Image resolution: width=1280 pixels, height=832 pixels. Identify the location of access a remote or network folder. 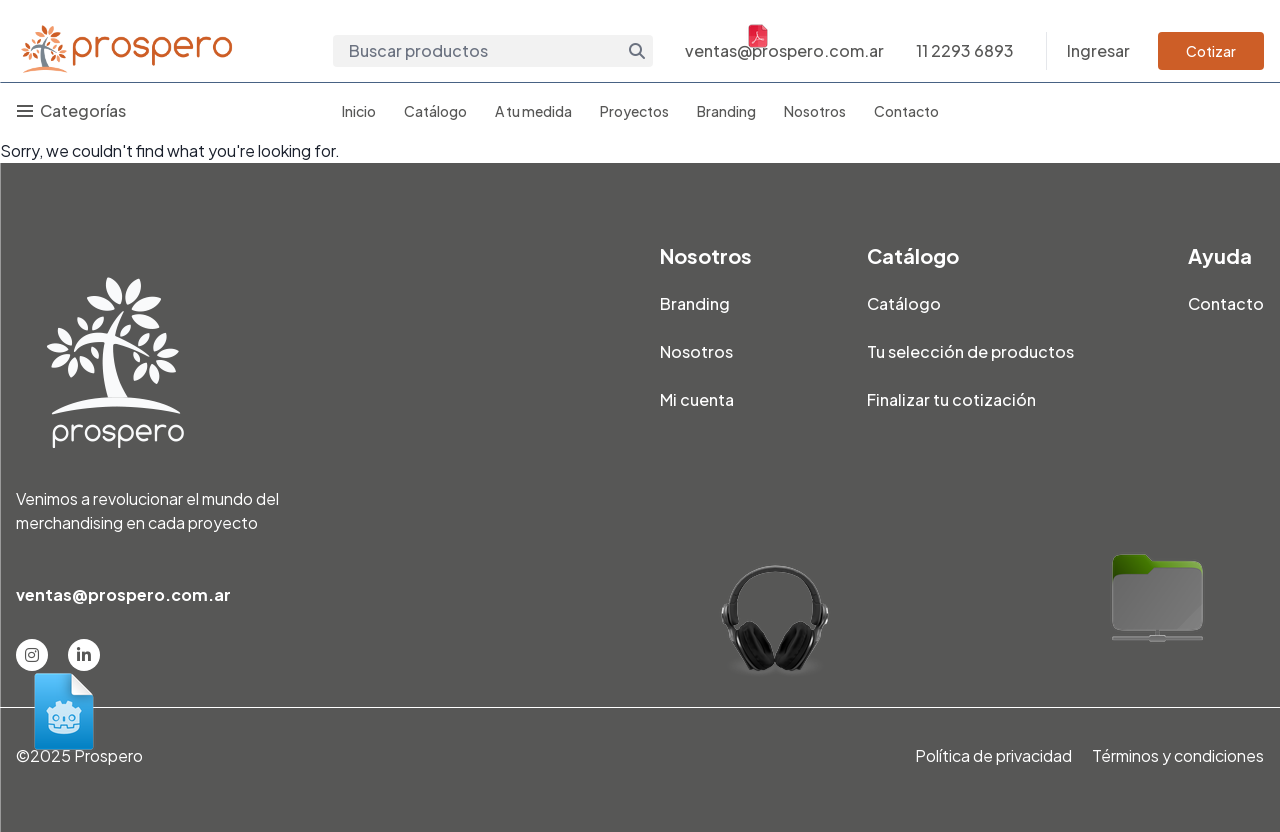
(1157, 596).